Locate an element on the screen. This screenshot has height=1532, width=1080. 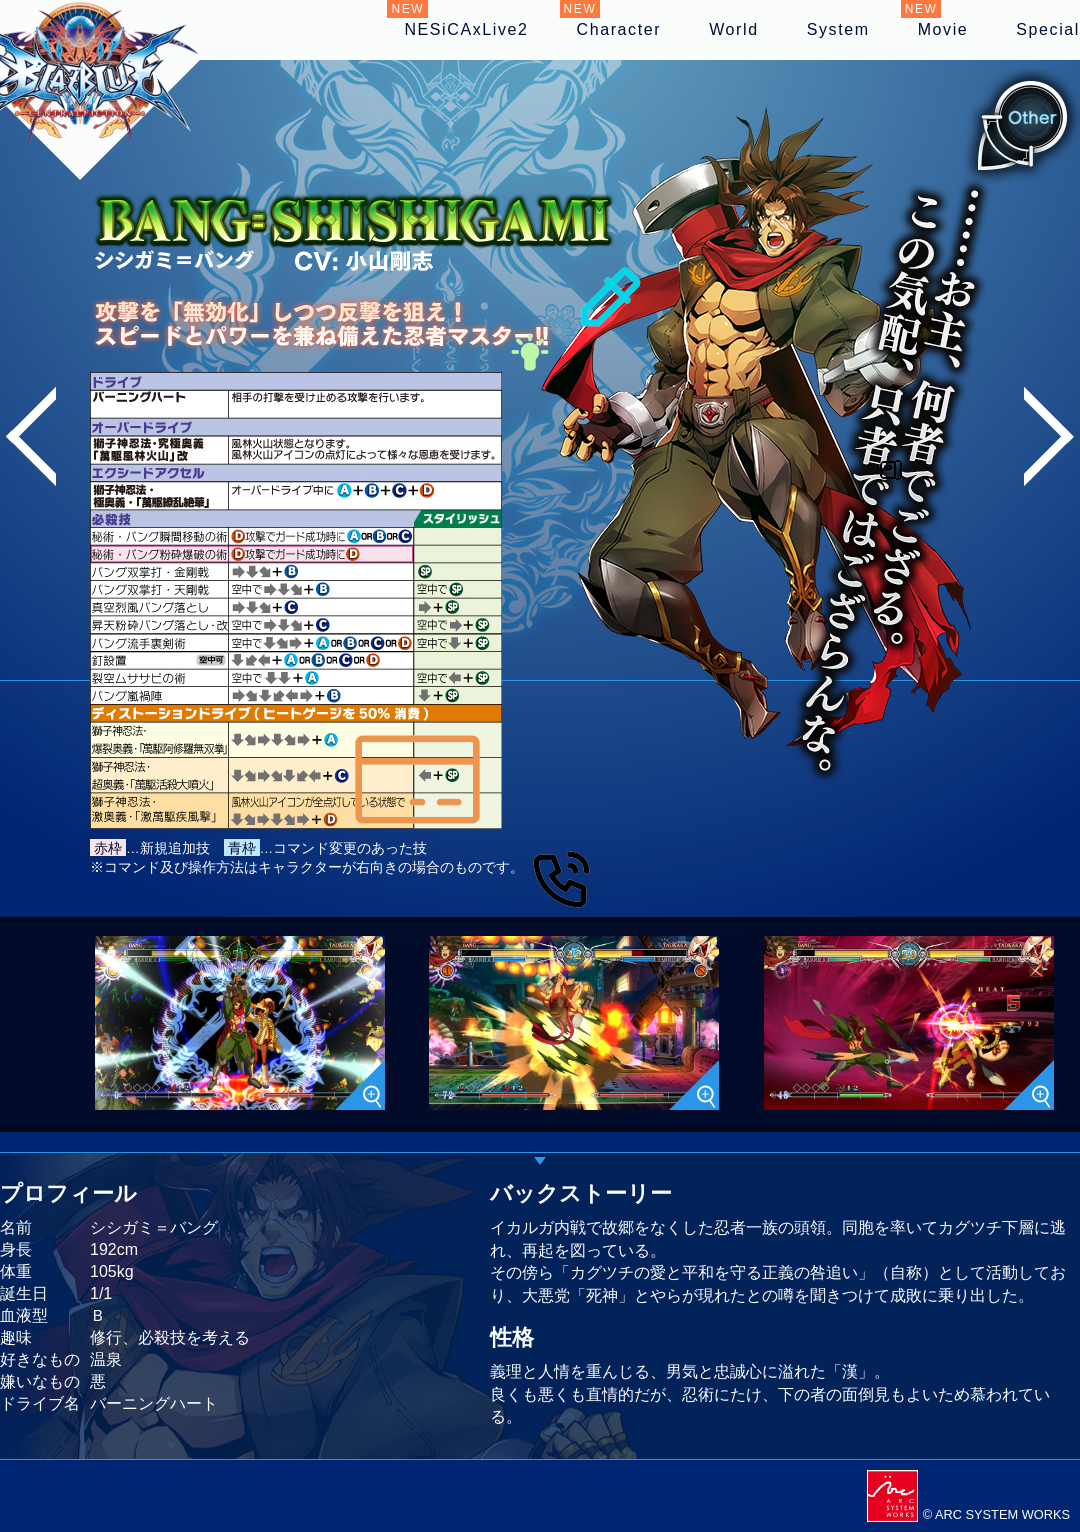
manage payment methods is located at coordinates (417, 779).